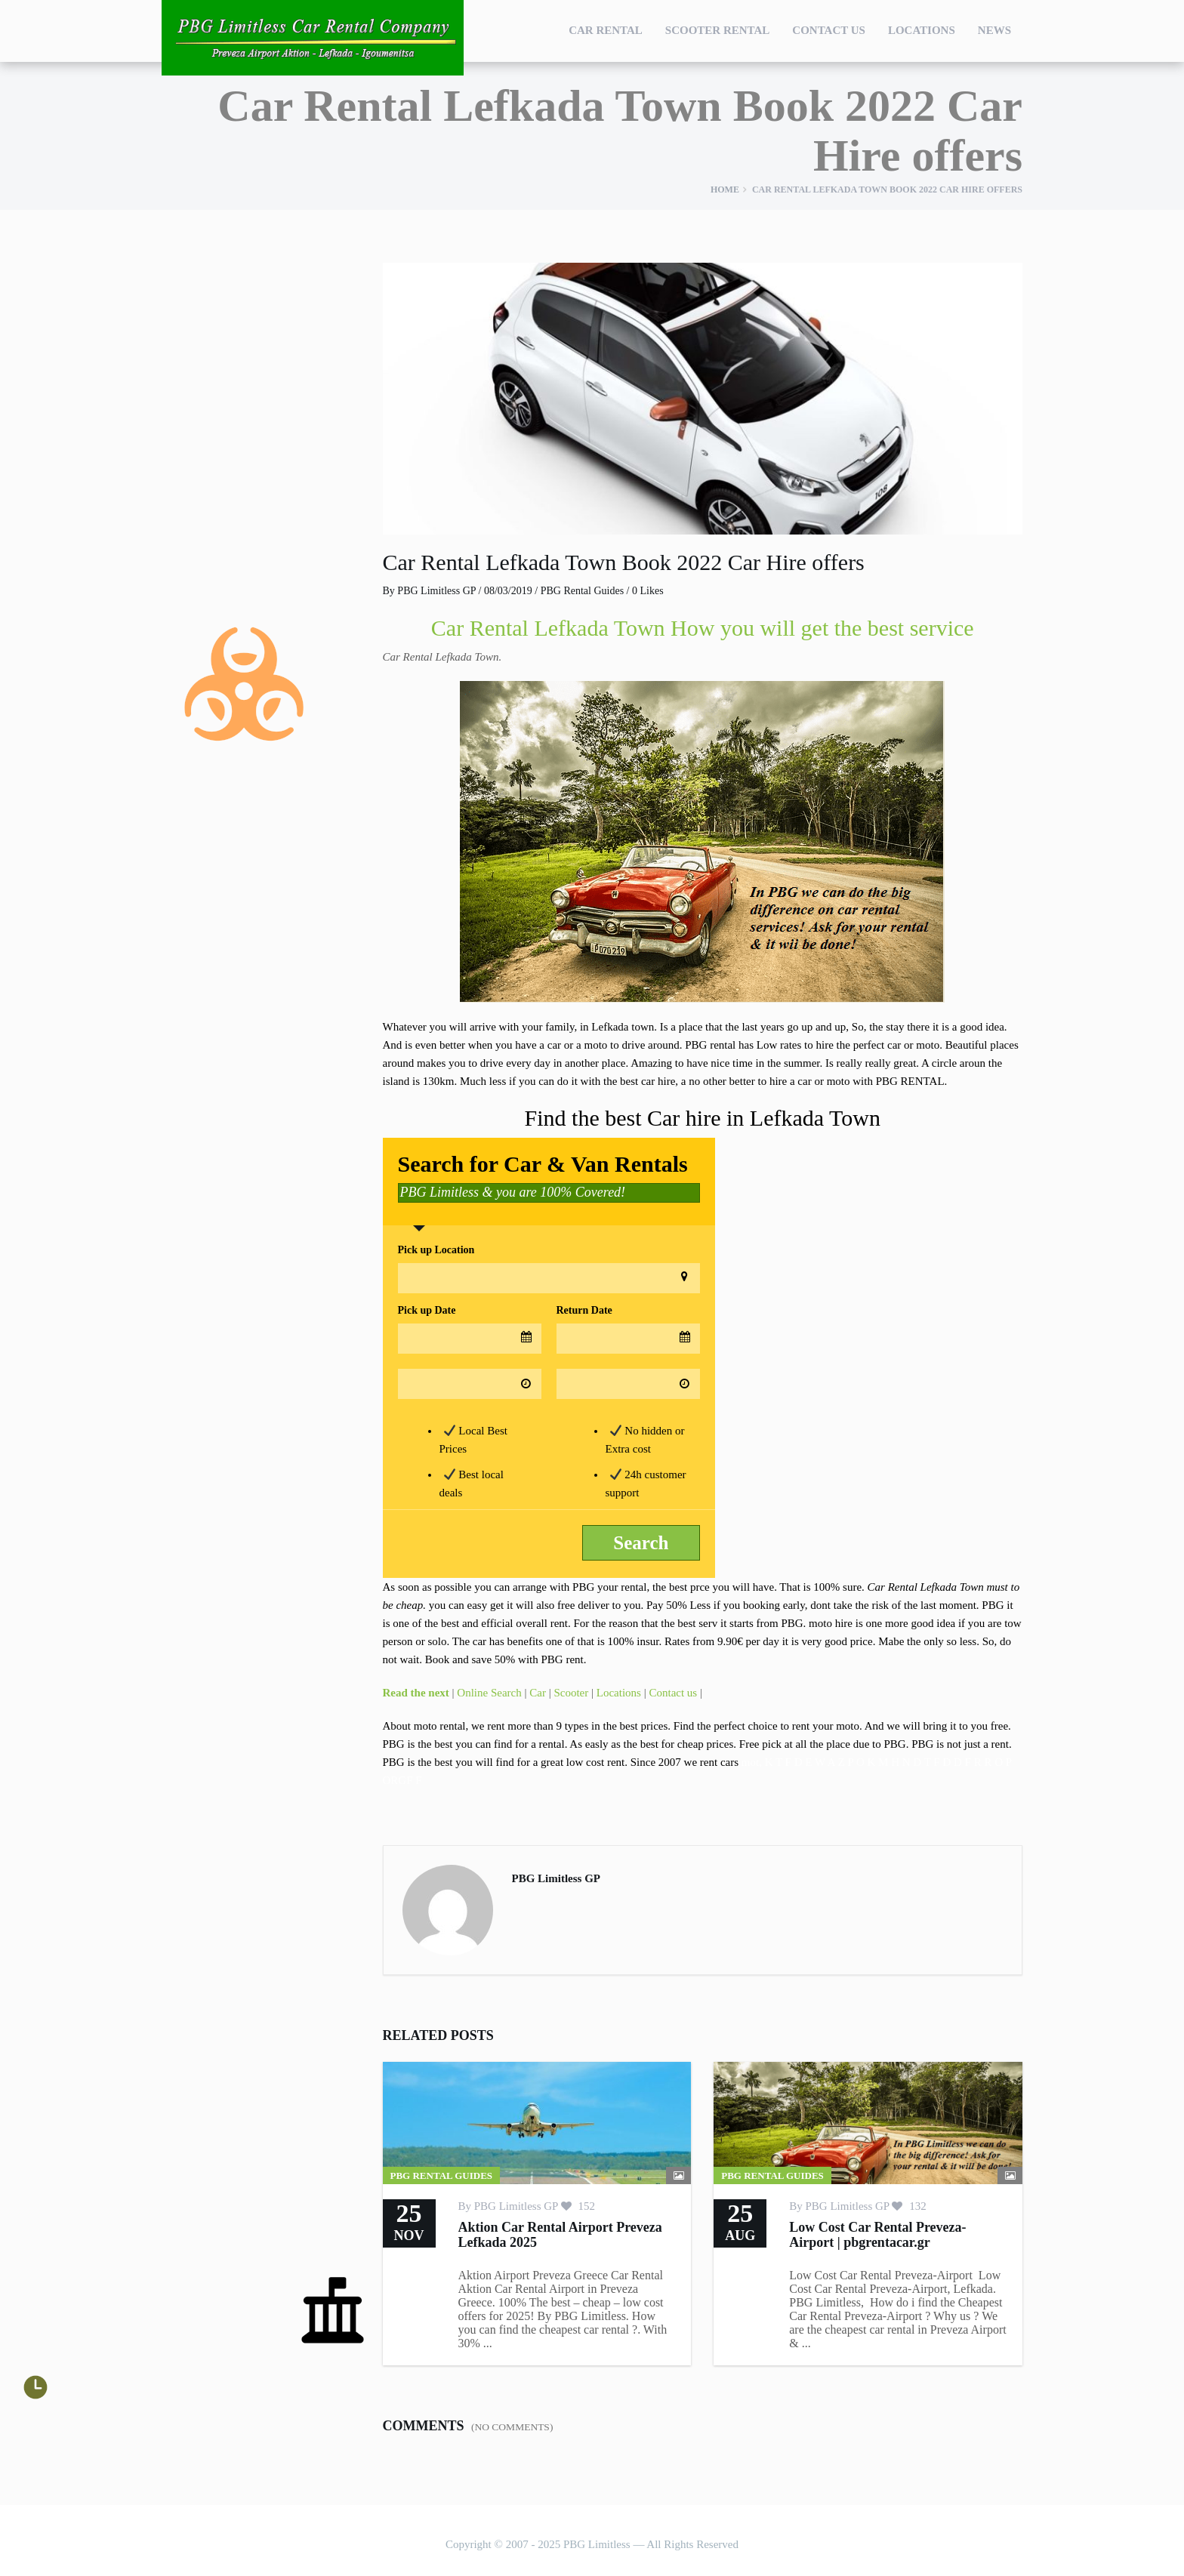  Describe the element at coordinates (244, 684) in the screenshot. I see `indicates hazardous or dangerous content` at that location.